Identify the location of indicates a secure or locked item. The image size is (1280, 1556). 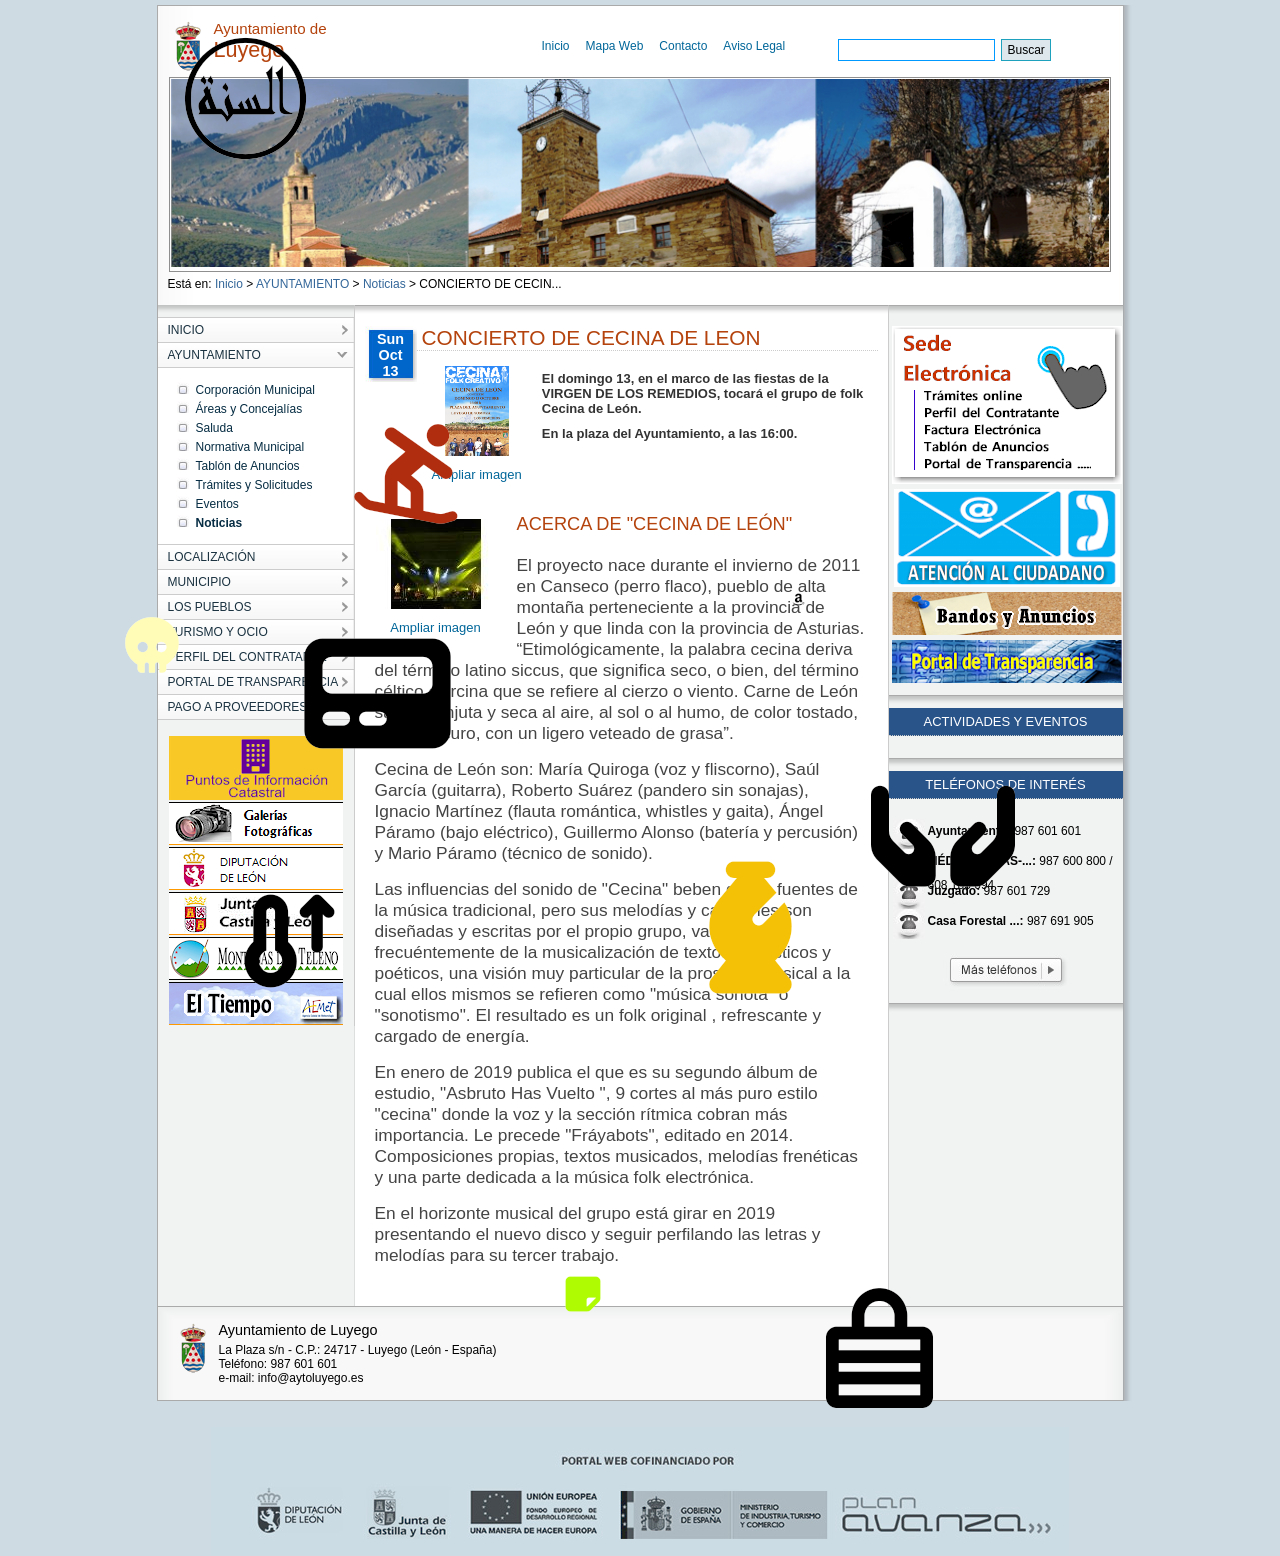
(879, 1354).